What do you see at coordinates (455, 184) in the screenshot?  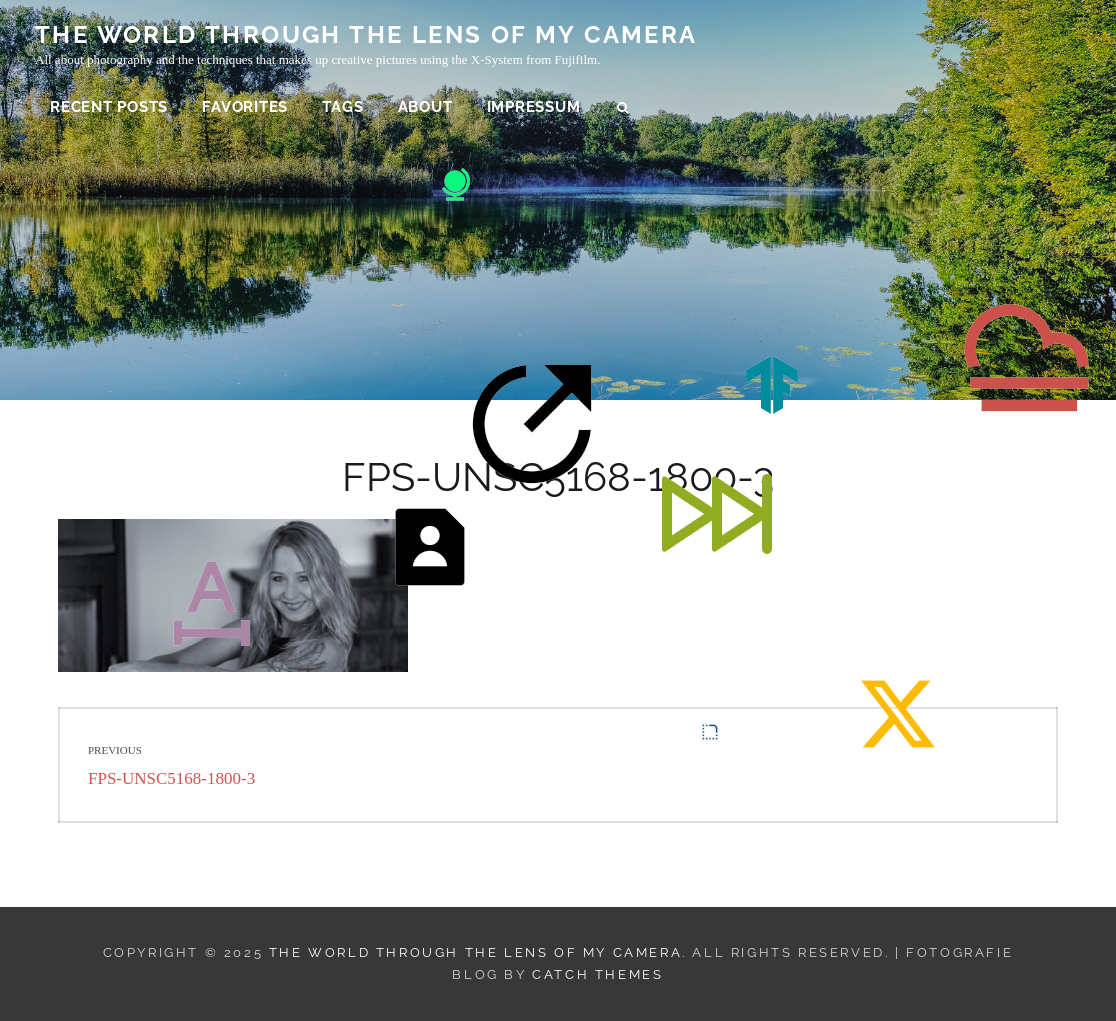 I see `switch to global or international settings` at bounding box center [455, 184].